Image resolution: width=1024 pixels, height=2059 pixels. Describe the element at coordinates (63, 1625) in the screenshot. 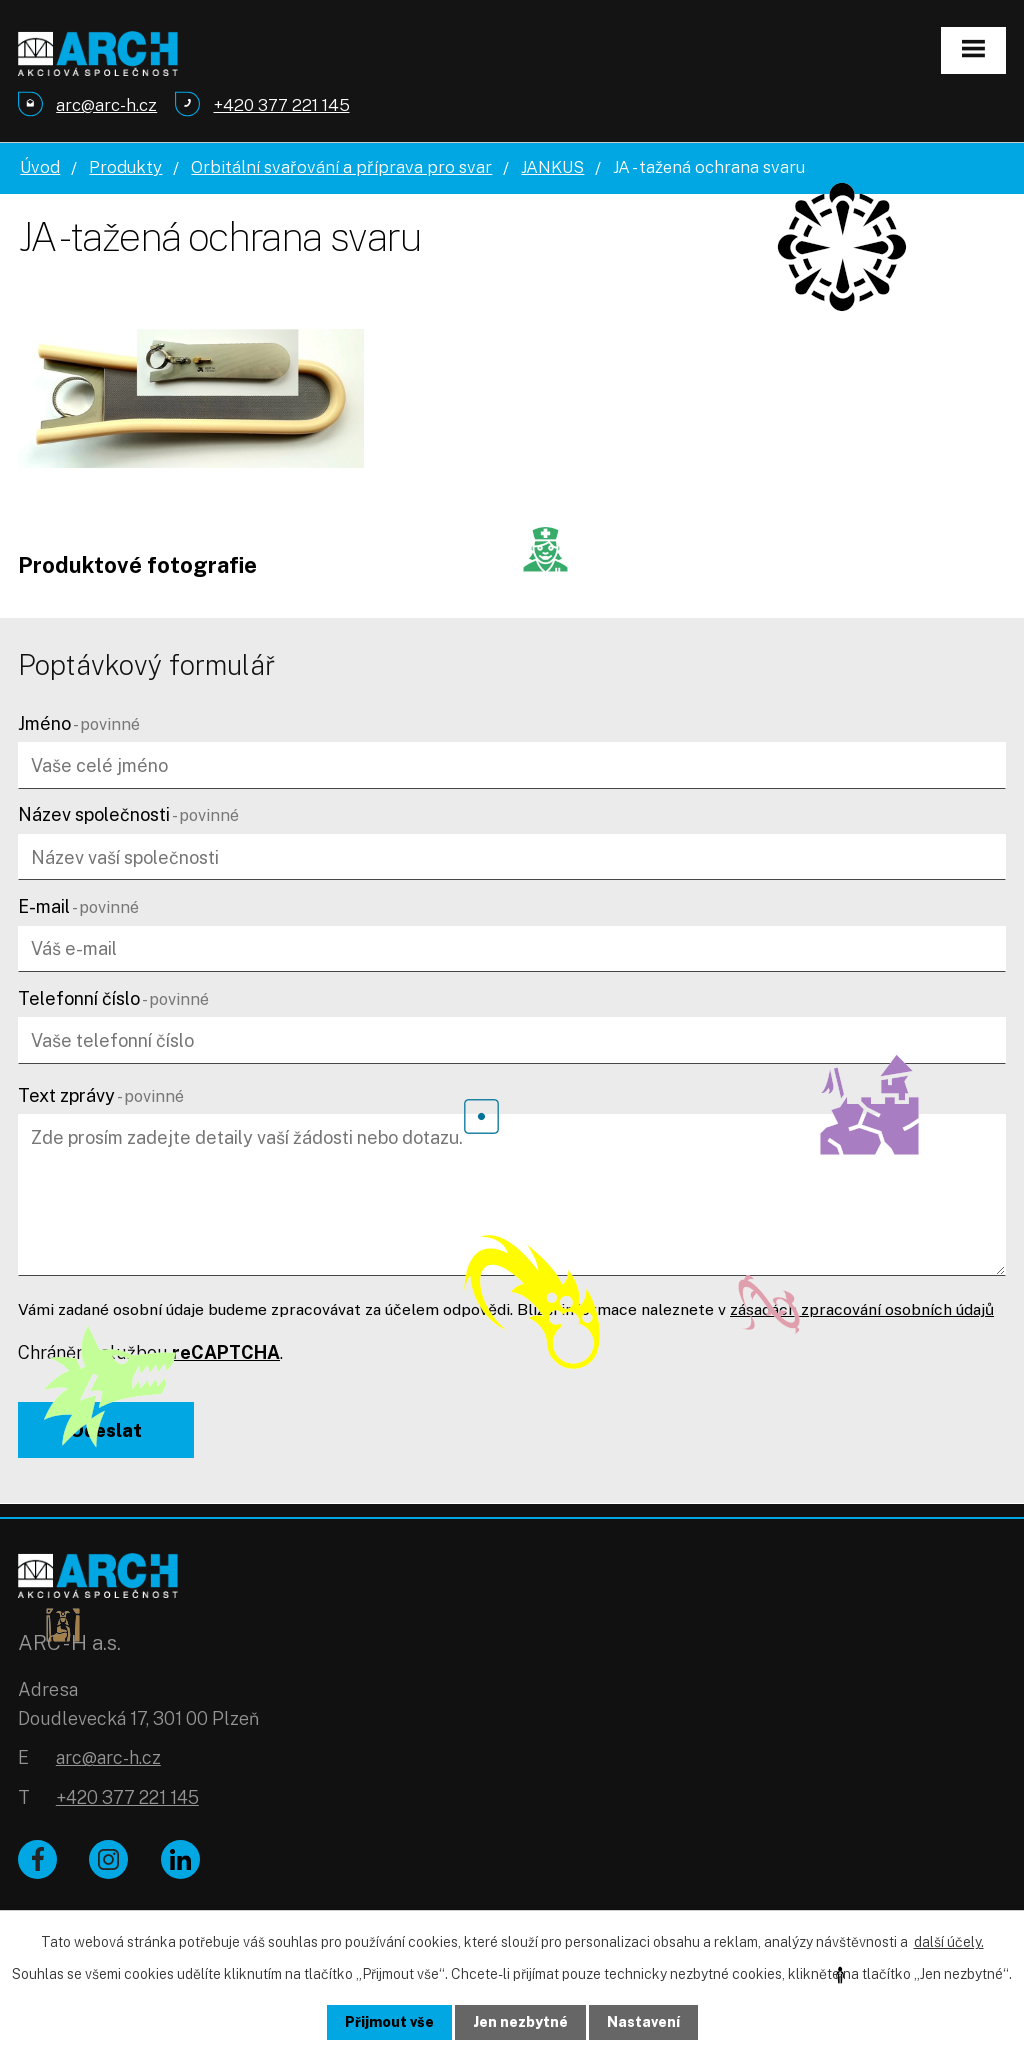

I see `the high priestess tarot card` at that location.